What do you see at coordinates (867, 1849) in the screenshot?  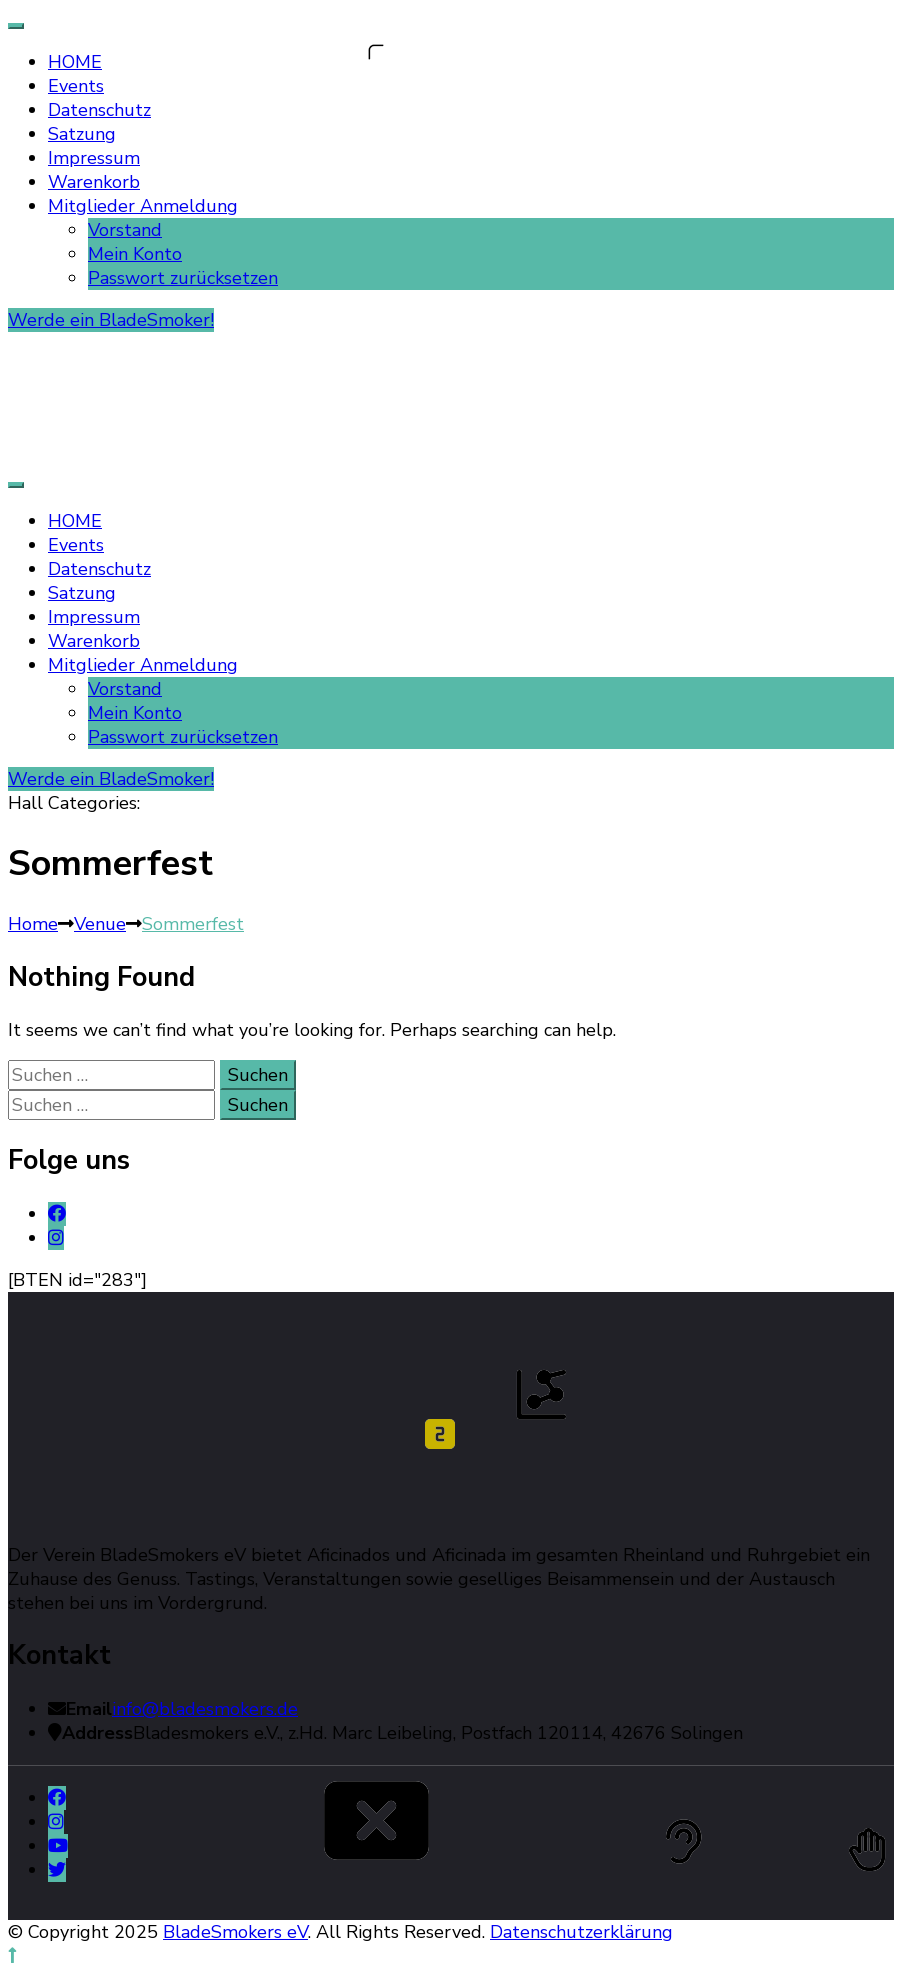 I see `stop or halt an action` at bounding box center [867, 1849].